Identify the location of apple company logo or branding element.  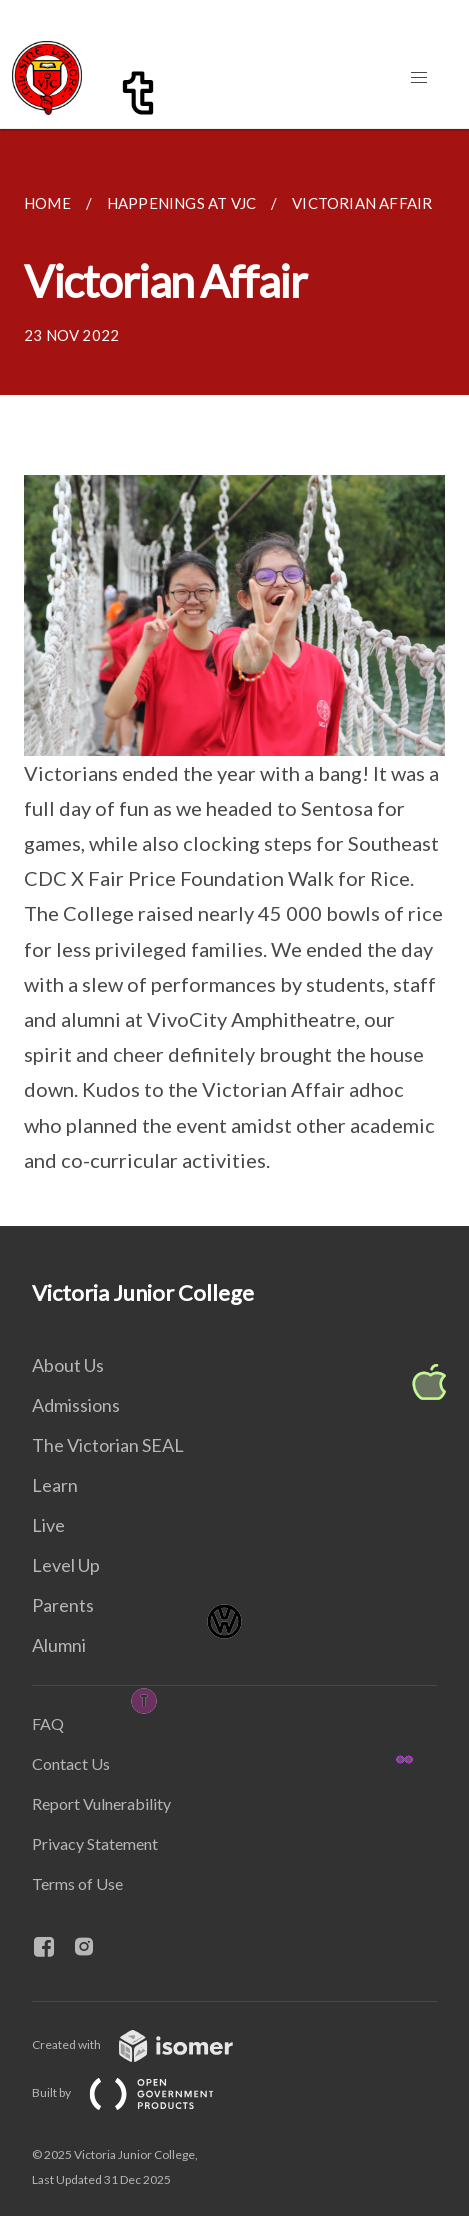
(430, 1384).